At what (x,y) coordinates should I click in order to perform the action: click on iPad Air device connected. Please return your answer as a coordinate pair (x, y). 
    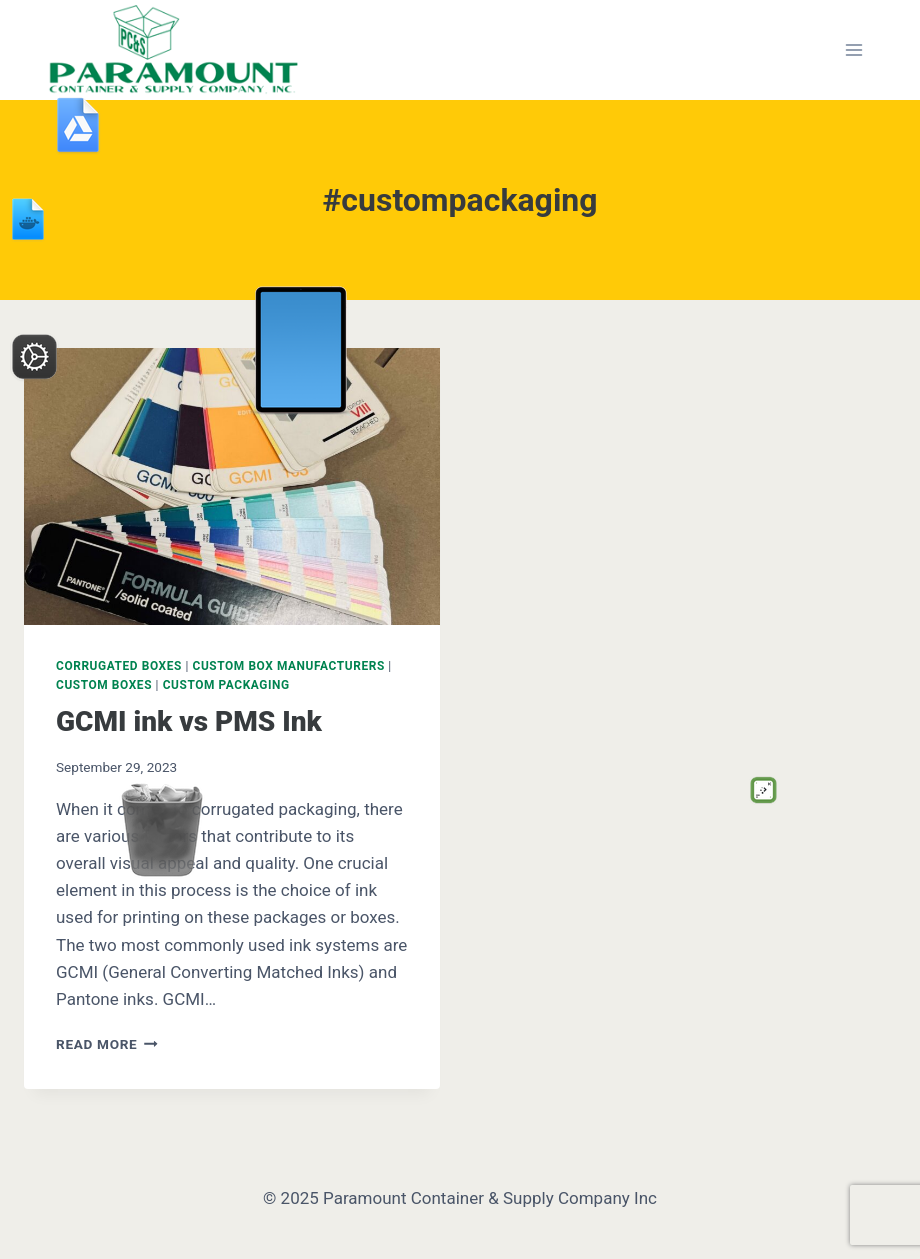
    Looking at the image, I should click on (301, 351).